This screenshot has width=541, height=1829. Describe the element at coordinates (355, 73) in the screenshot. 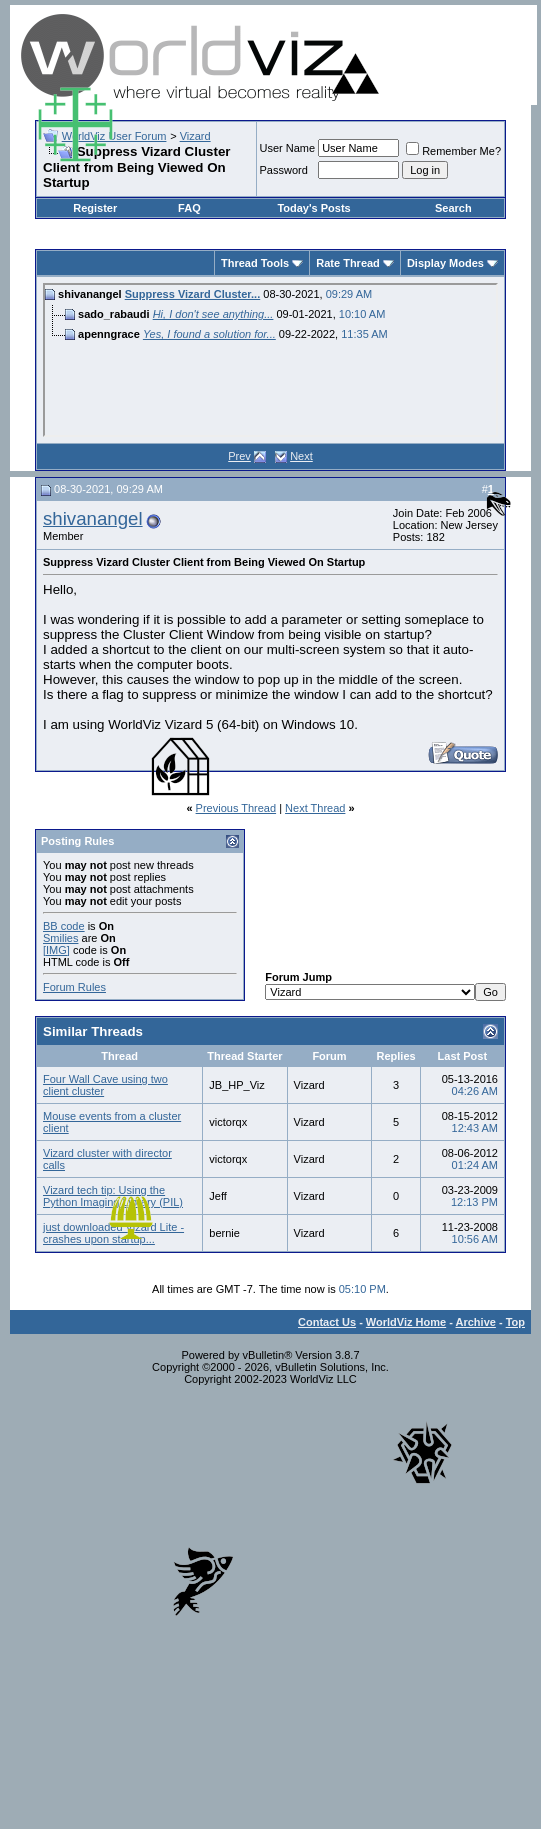

I see `the legend of zelda triforce symbol` at that location.